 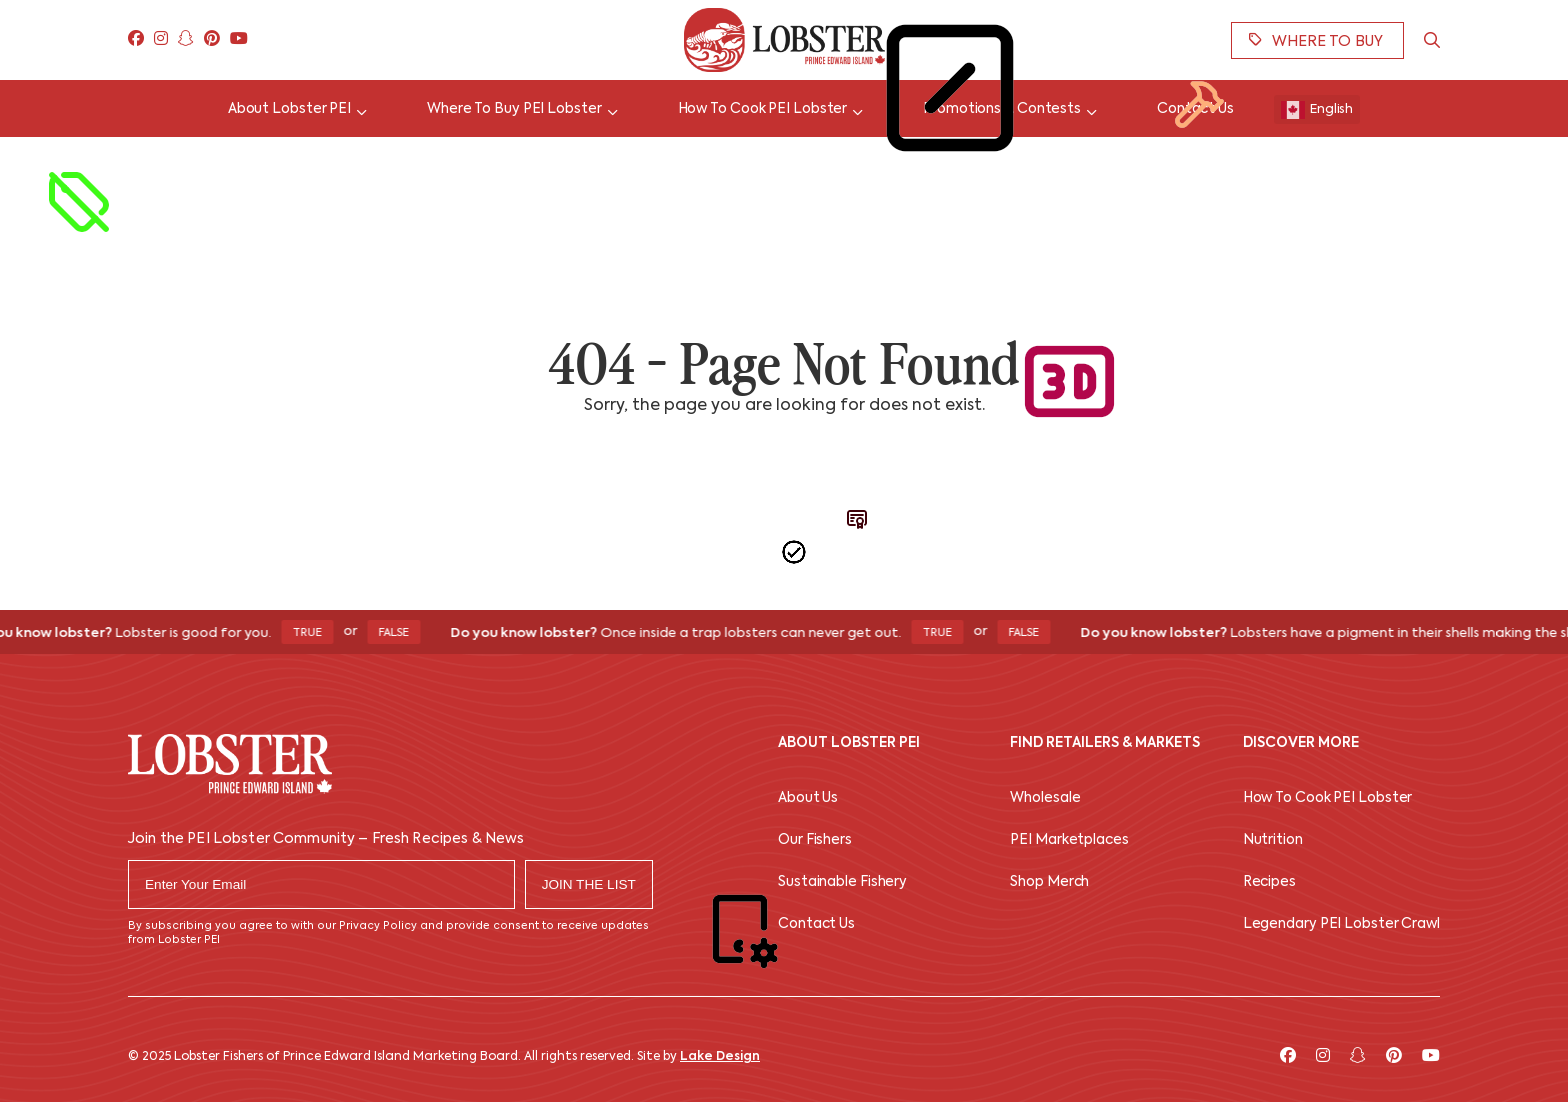 I want to click on access tools or settings, so click(x=1199, y=103).